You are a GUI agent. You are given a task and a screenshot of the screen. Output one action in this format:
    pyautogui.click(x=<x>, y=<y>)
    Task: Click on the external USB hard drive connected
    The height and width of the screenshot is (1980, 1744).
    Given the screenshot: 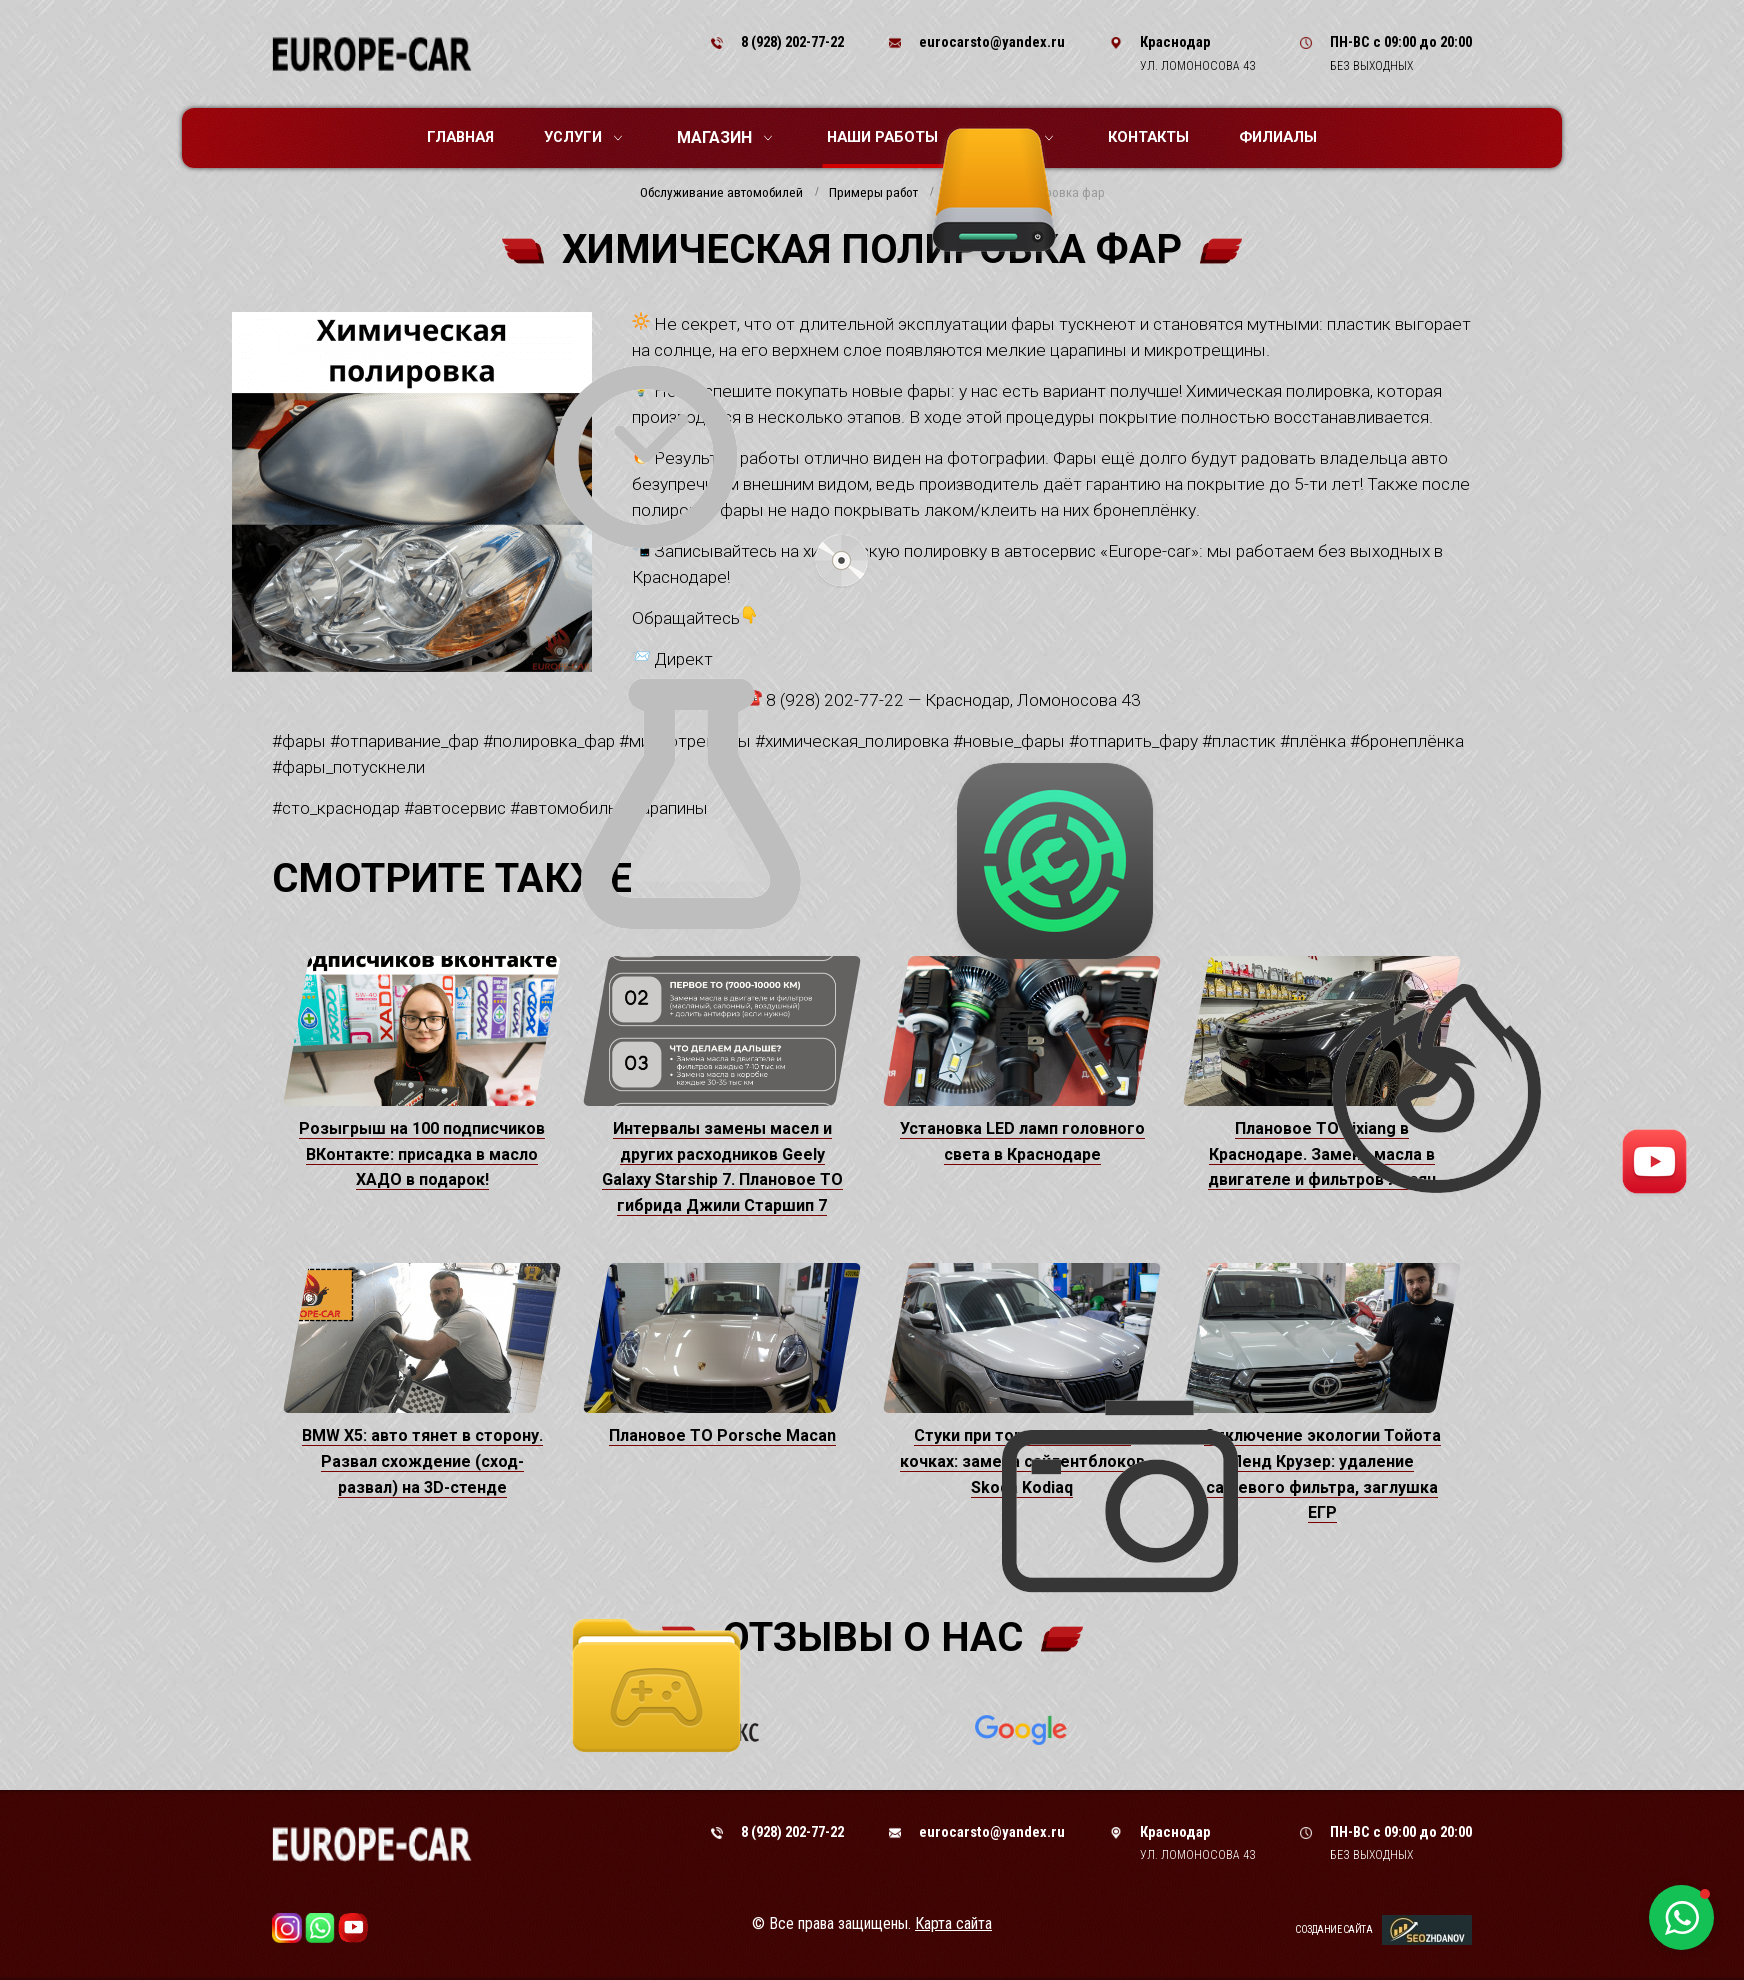 What is the action you would take?
    pyautogui.click(x=994, y=190)
    